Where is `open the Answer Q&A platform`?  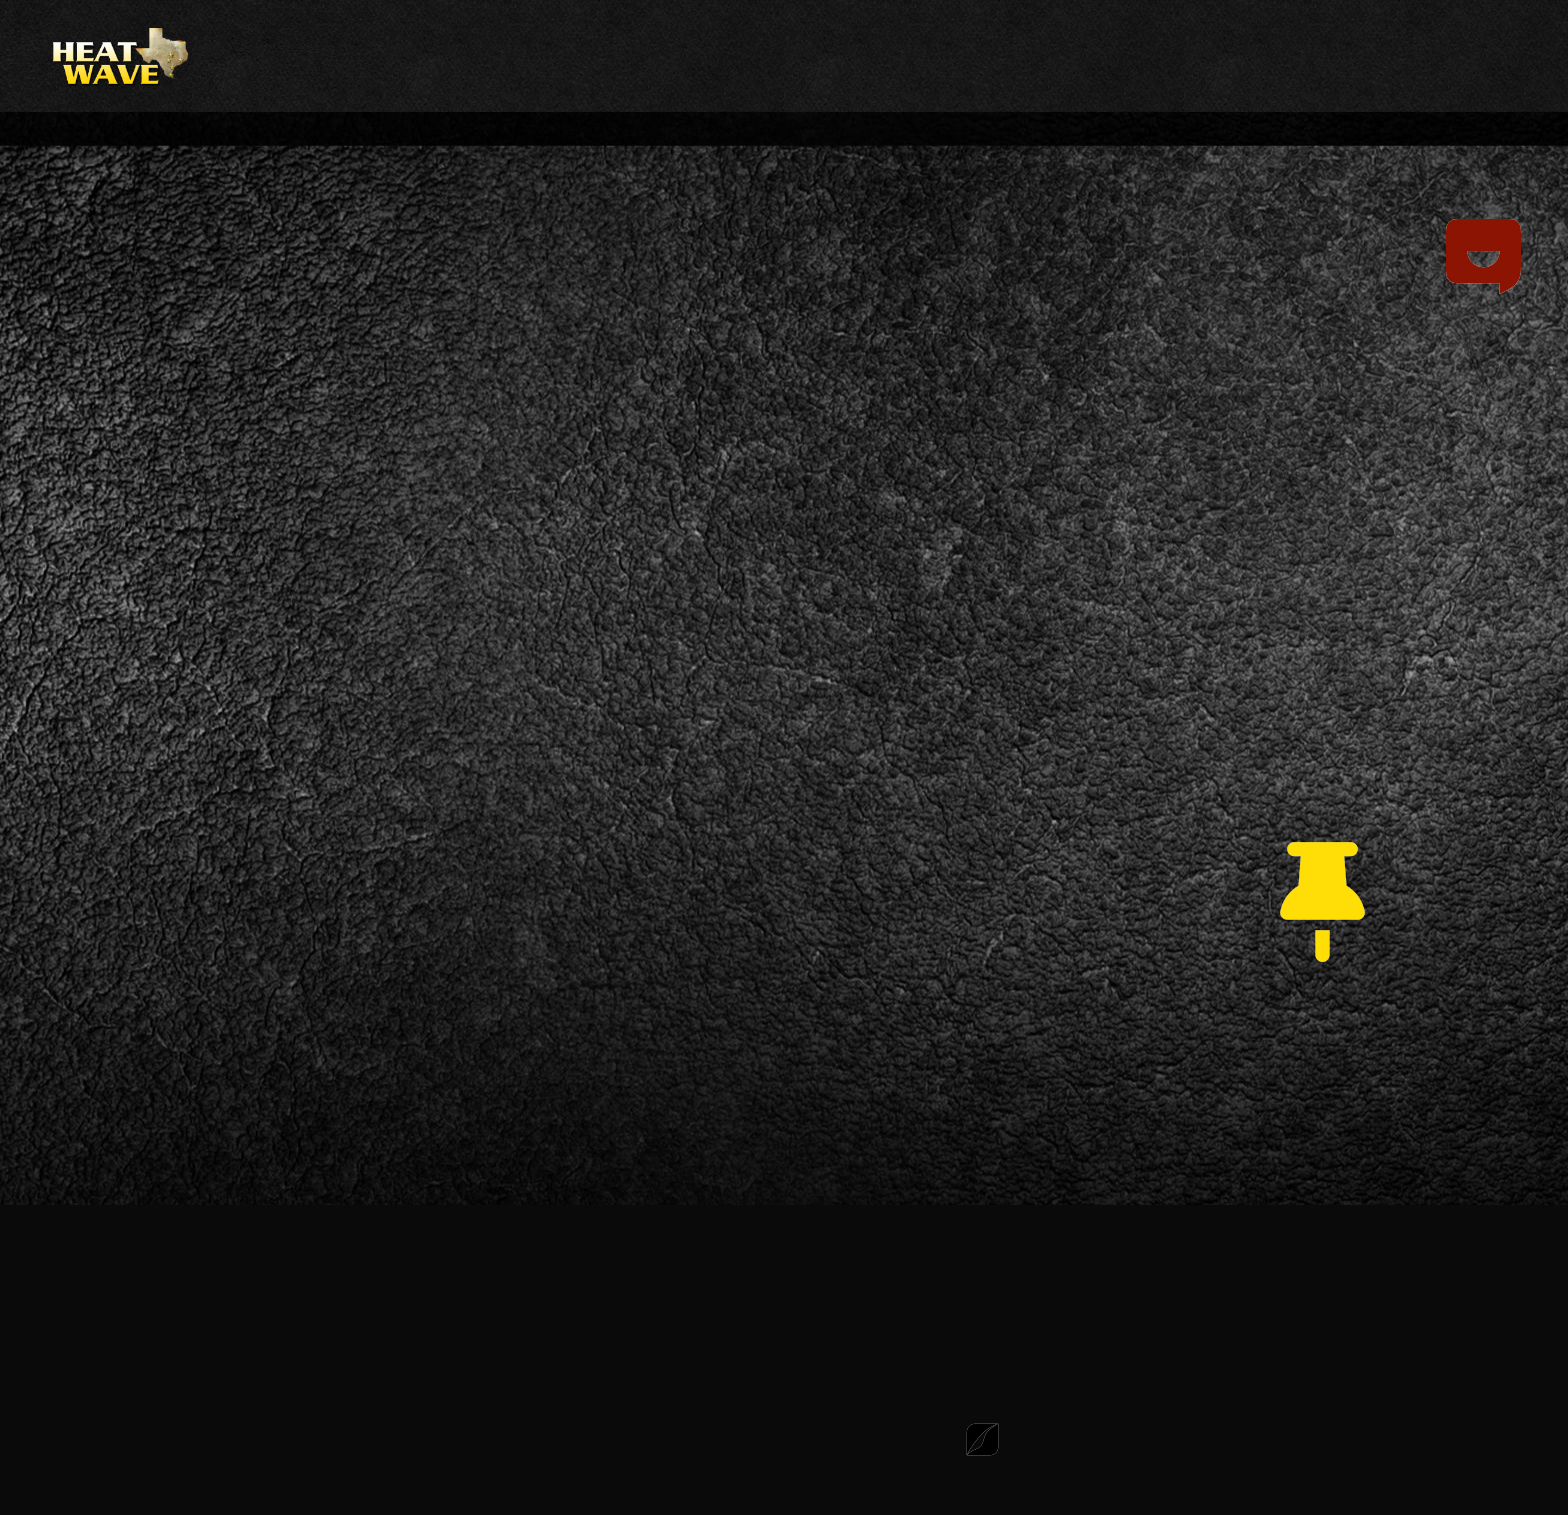
open the Answer Q&A platform is located at coordinates (1483, 256).